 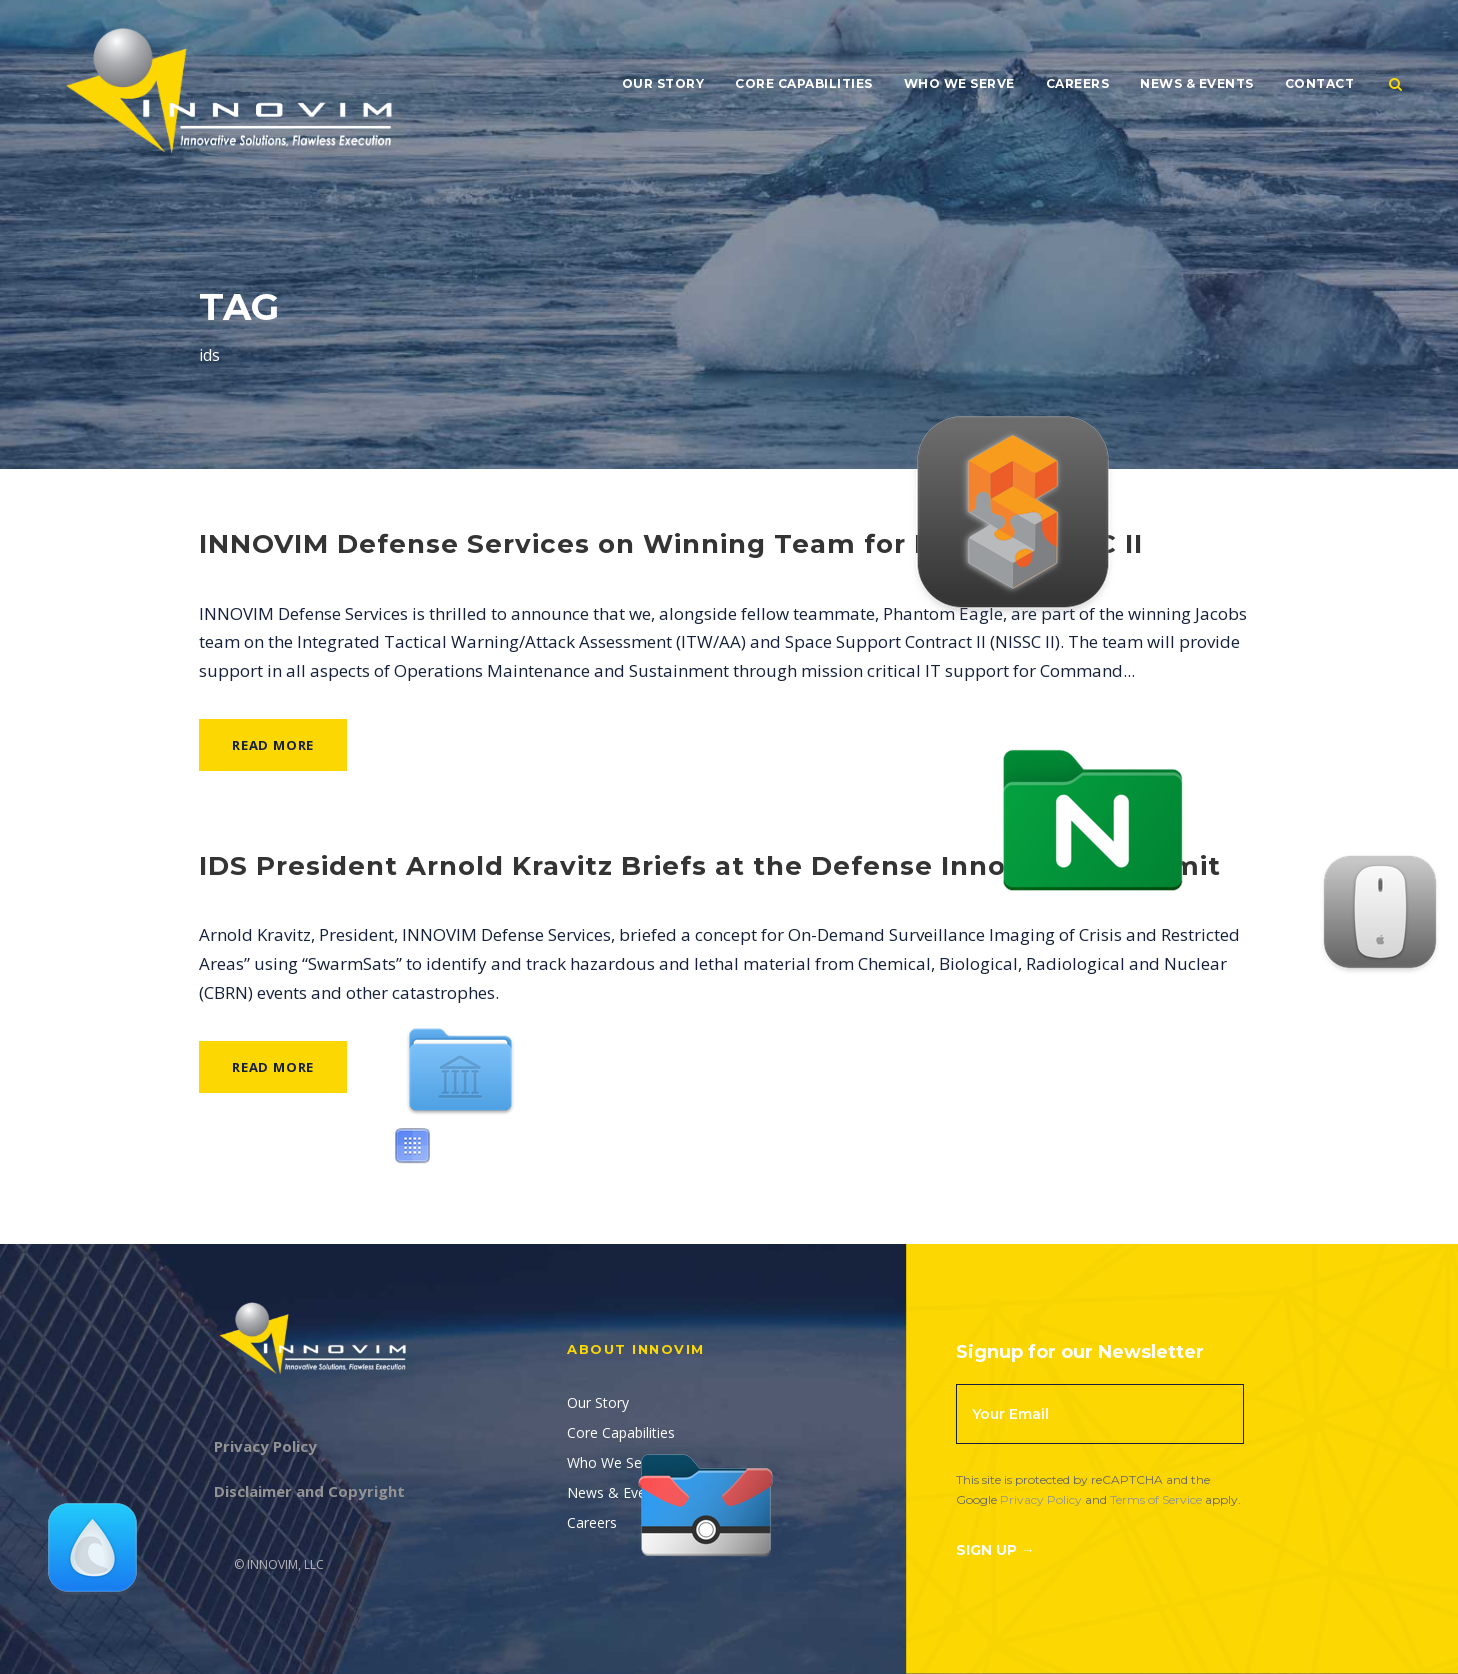 What do you see at coordinates (1380, 912) in the screenshot?
I see `configure mouse settings` at bounding box center [1380, 912].